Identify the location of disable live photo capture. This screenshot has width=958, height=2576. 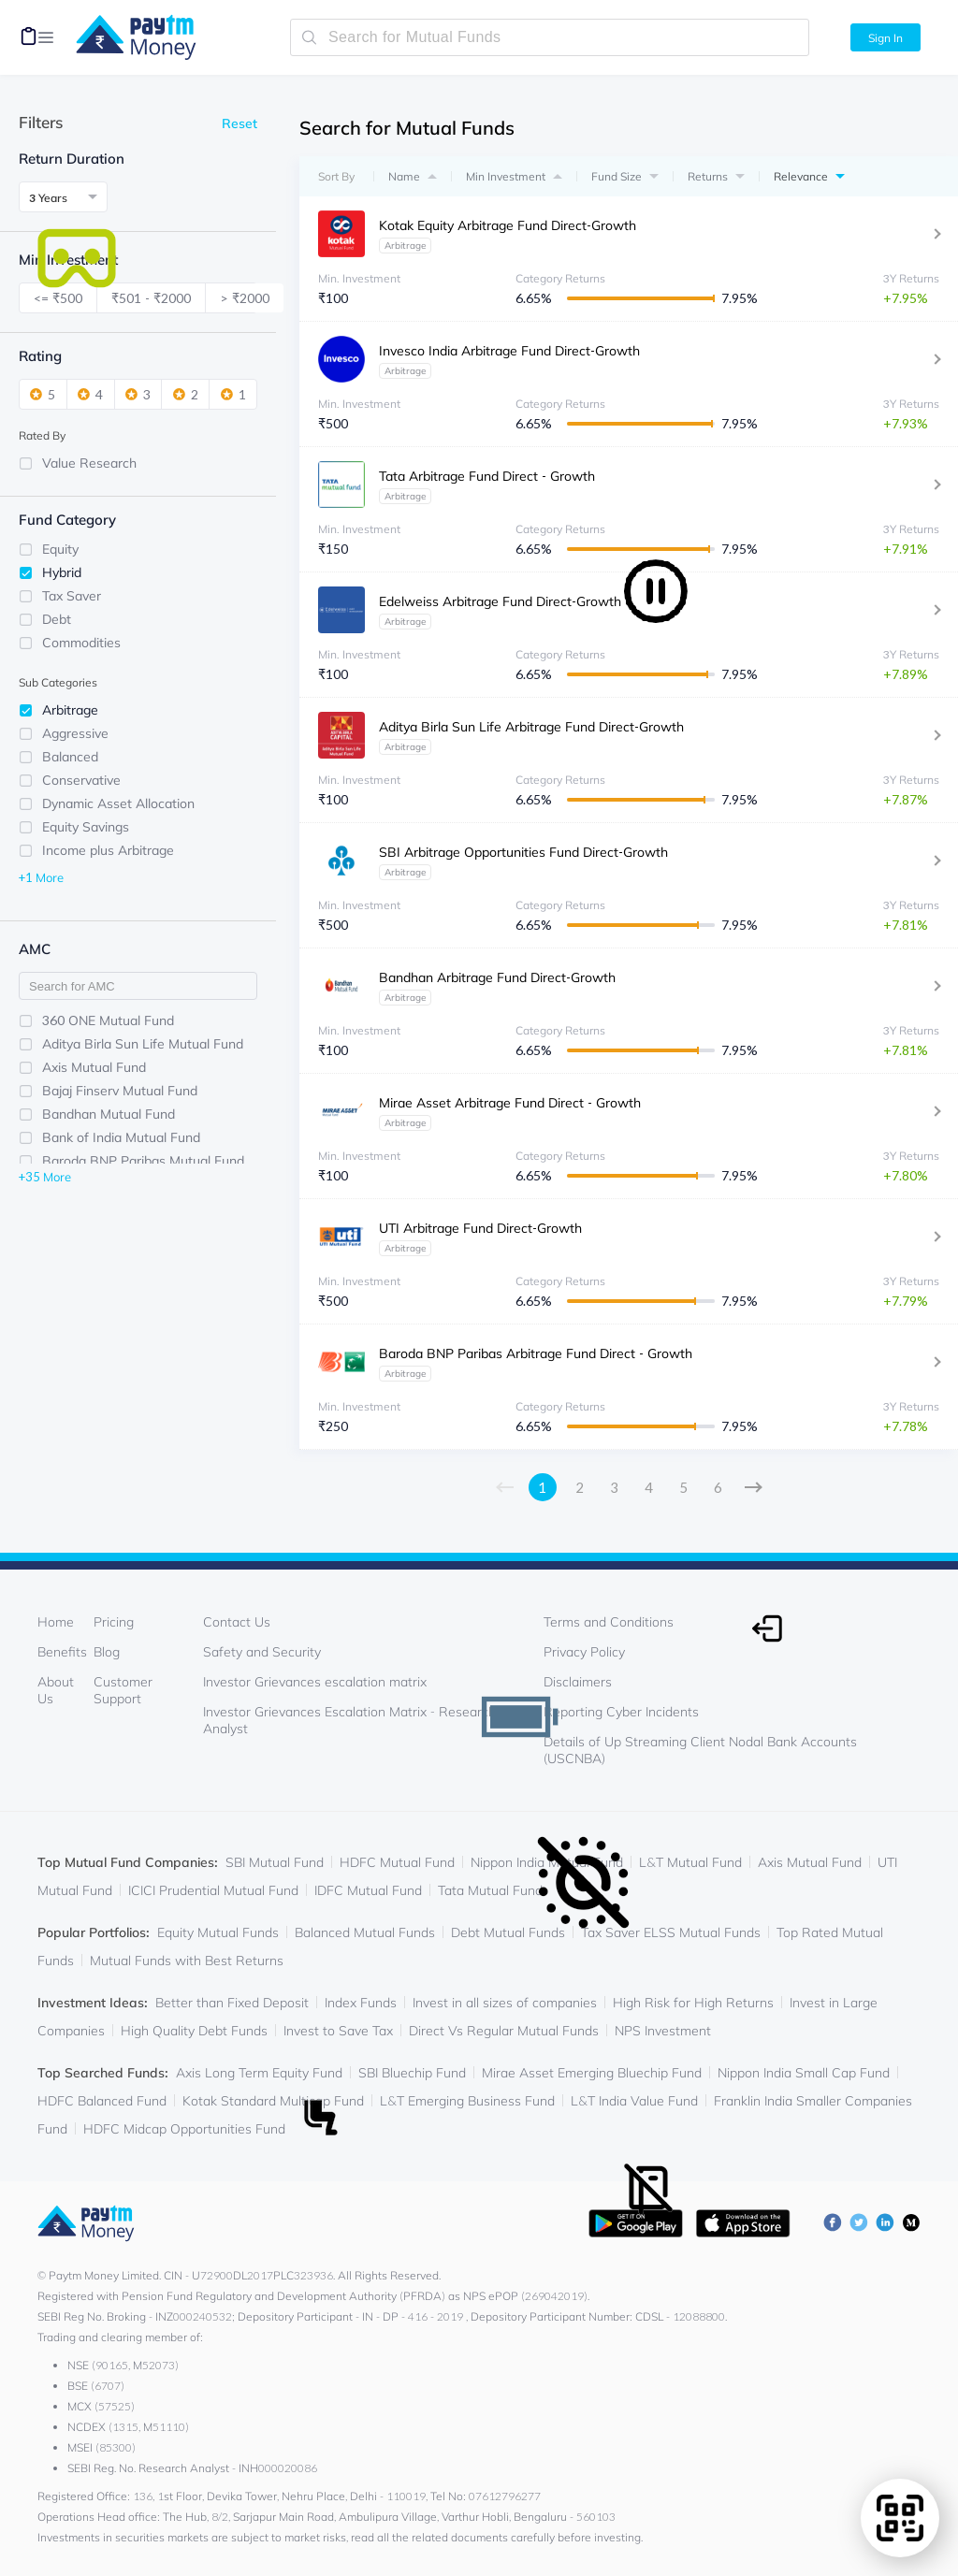
(583, 1882).